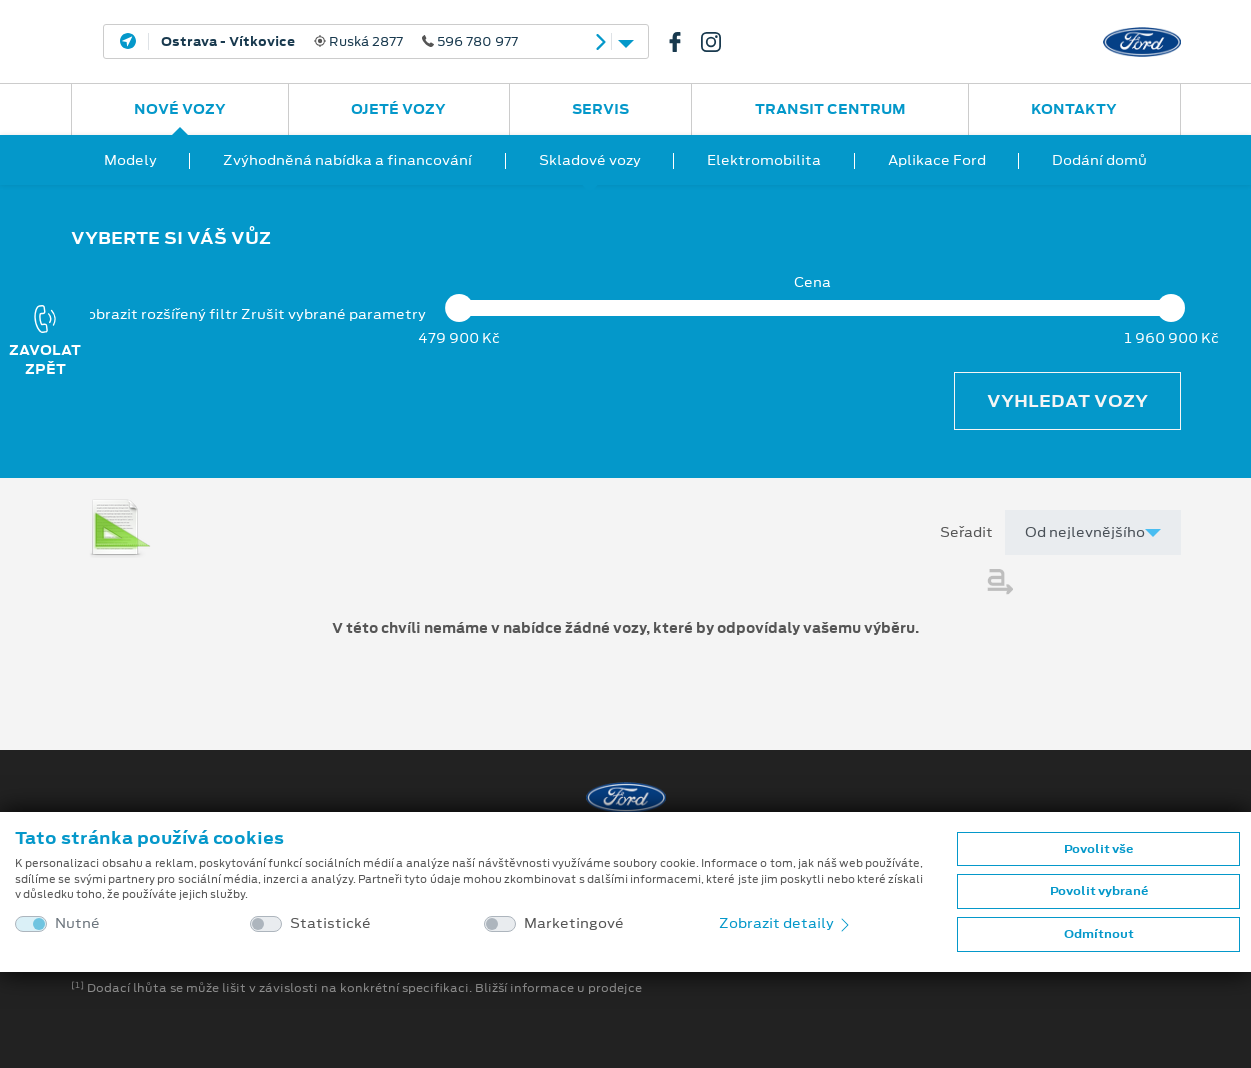 The height and width of the screenshot is (1068, 1251). Describe the element at coordinates (999, 582) in the screenshot. I see `set text direction to left-to-right` at that location.